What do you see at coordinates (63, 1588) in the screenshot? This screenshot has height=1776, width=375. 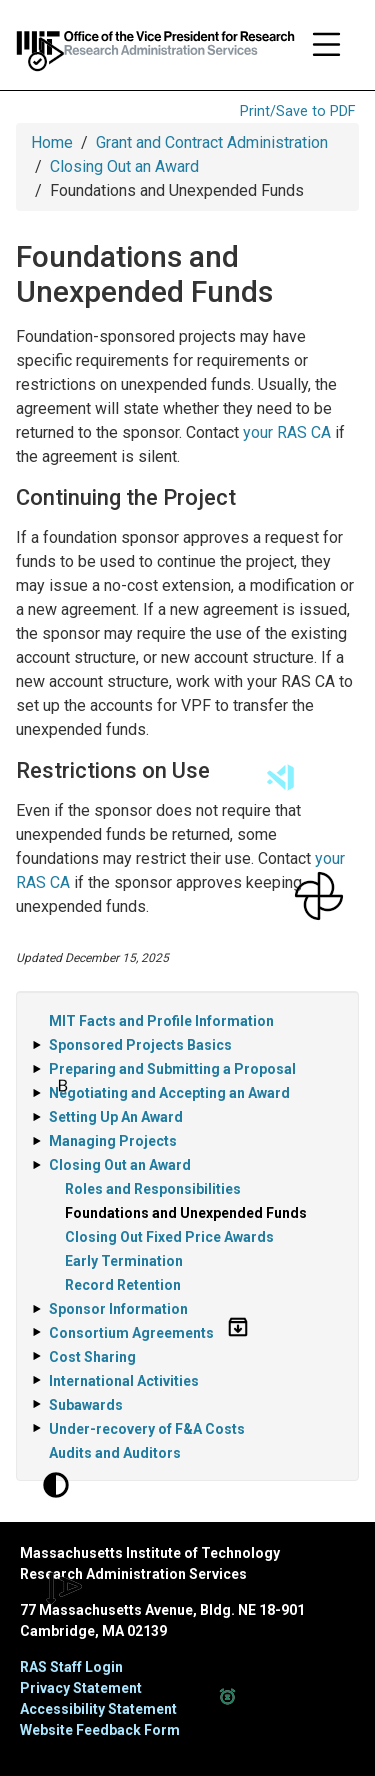 I see `rotate text direction downward` at bounding box center [63, 1588].